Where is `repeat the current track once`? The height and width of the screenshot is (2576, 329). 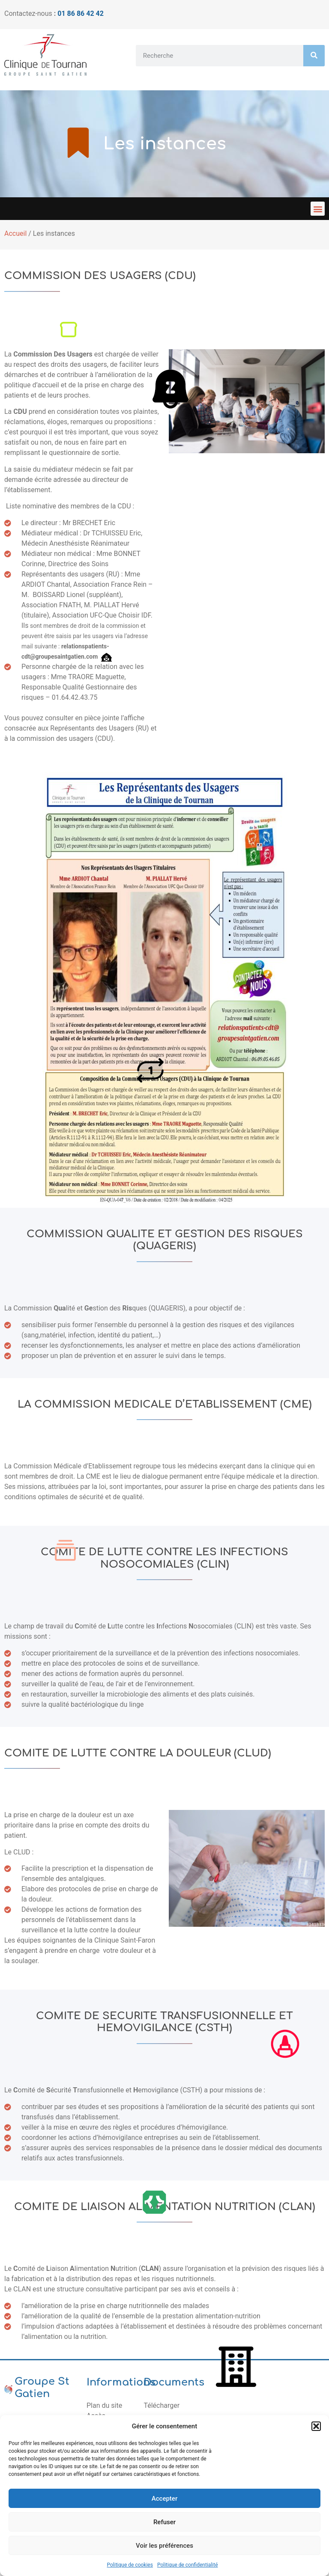
repeat the current track once is located at coordinates (150, 1070).